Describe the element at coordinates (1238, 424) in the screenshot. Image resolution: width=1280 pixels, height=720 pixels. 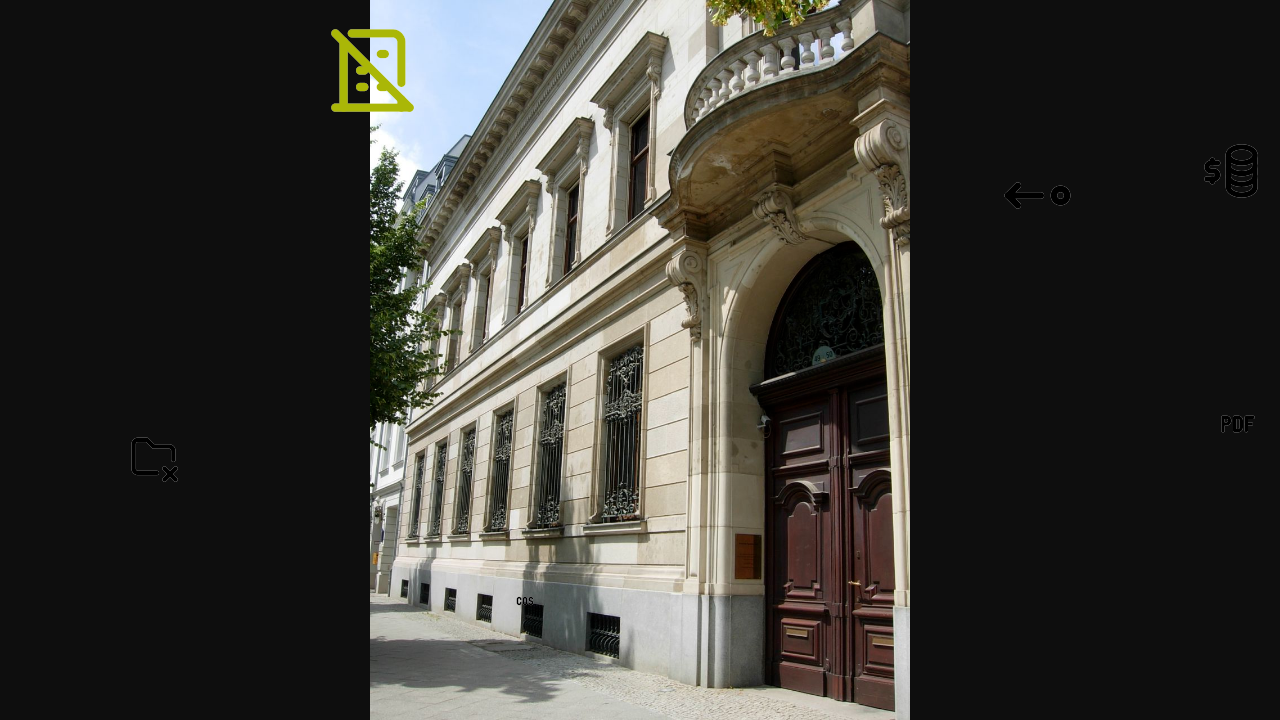
I see `view or open a PDF document` at that location.